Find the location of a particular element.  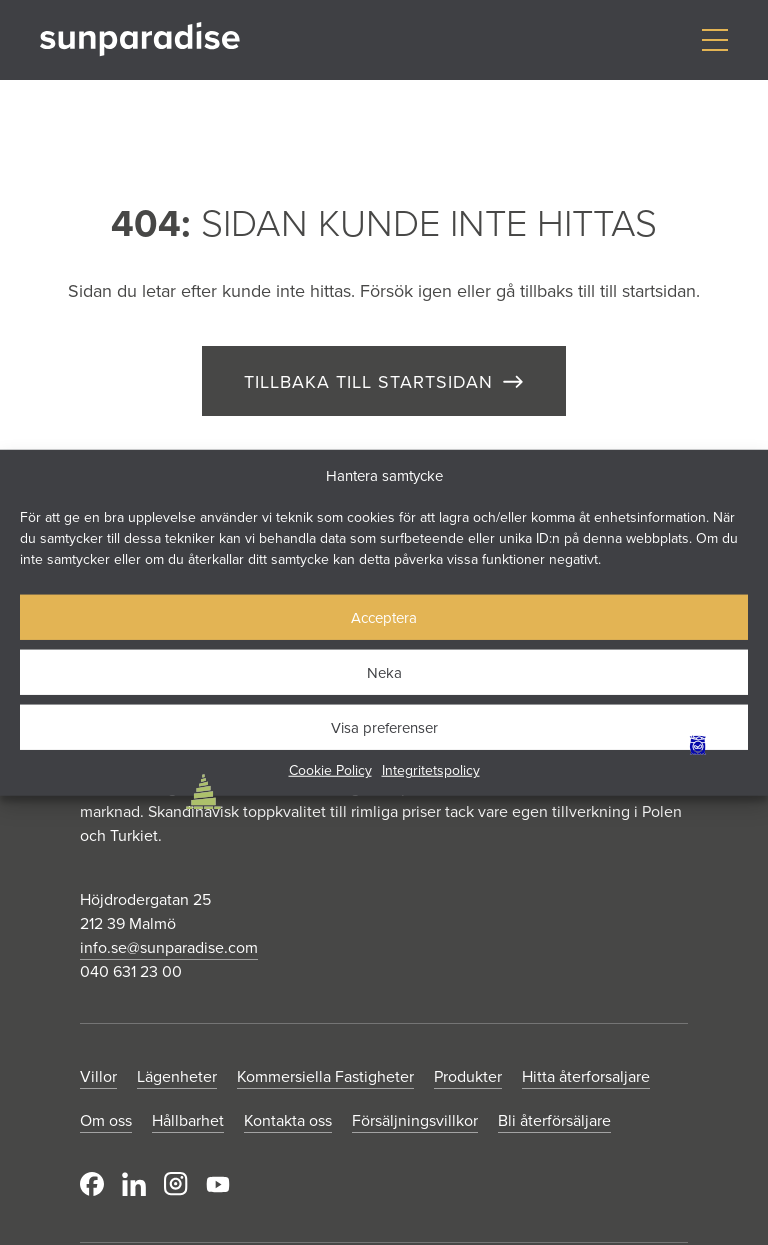

view mosque or islamic religious site is located at coordinates (203, 790).